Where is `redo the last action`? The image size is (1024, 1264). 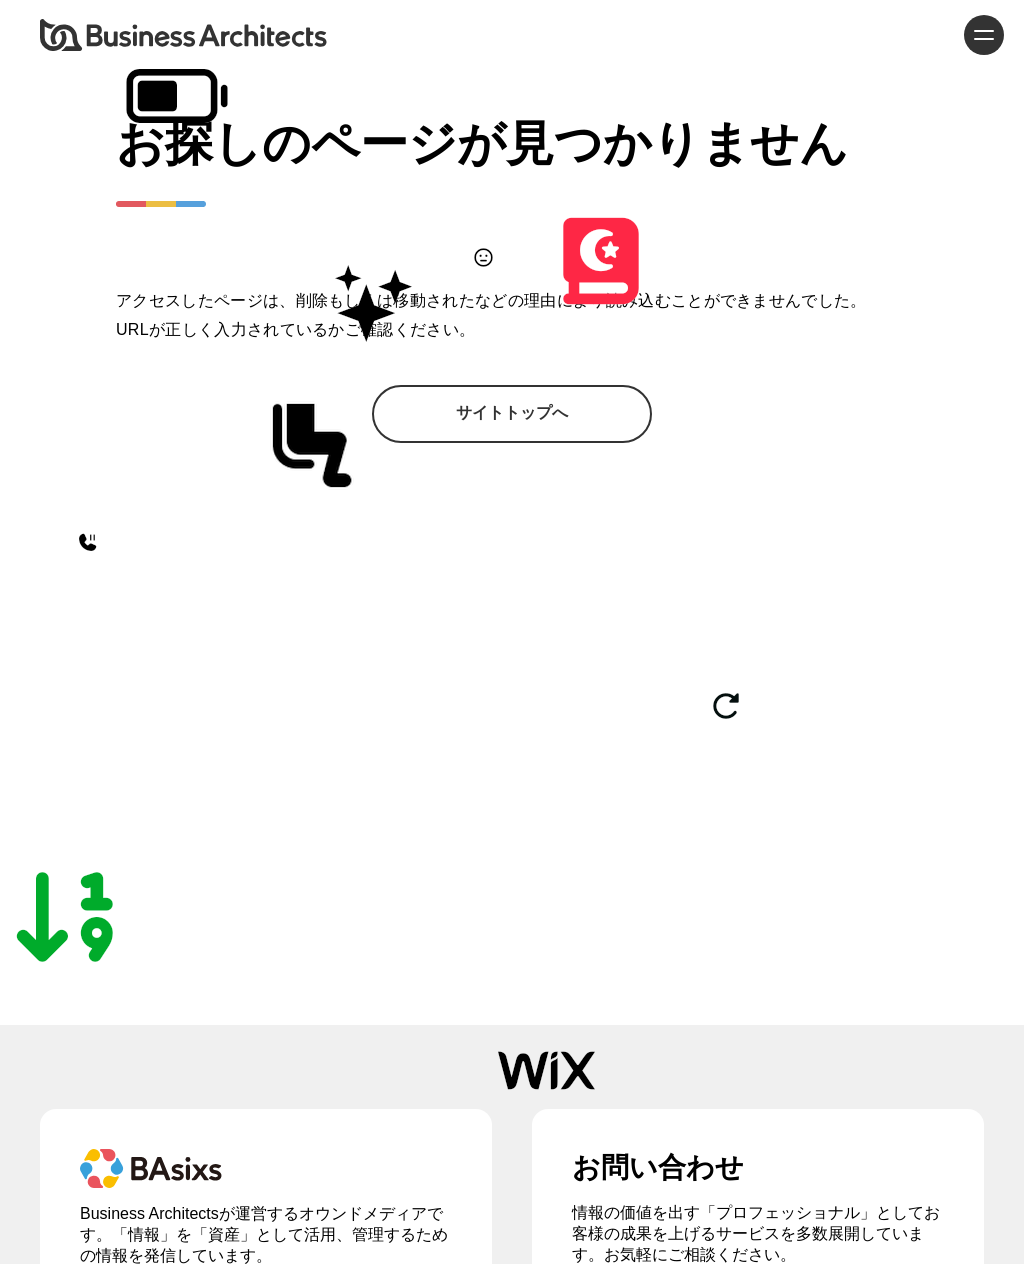 redo the last action is located at coordinates (726, 706).